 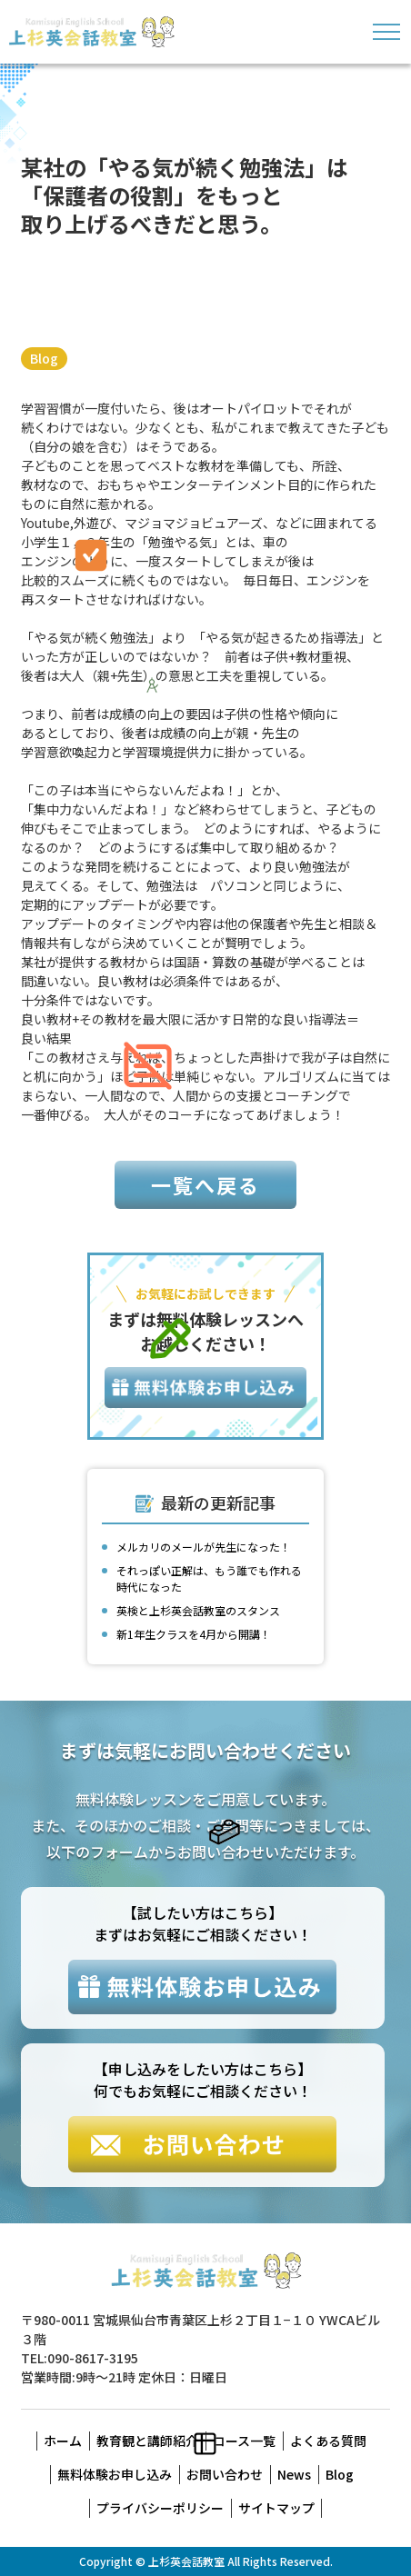 I want to click on confirm or submit a selection, so click(x=91, y=555).